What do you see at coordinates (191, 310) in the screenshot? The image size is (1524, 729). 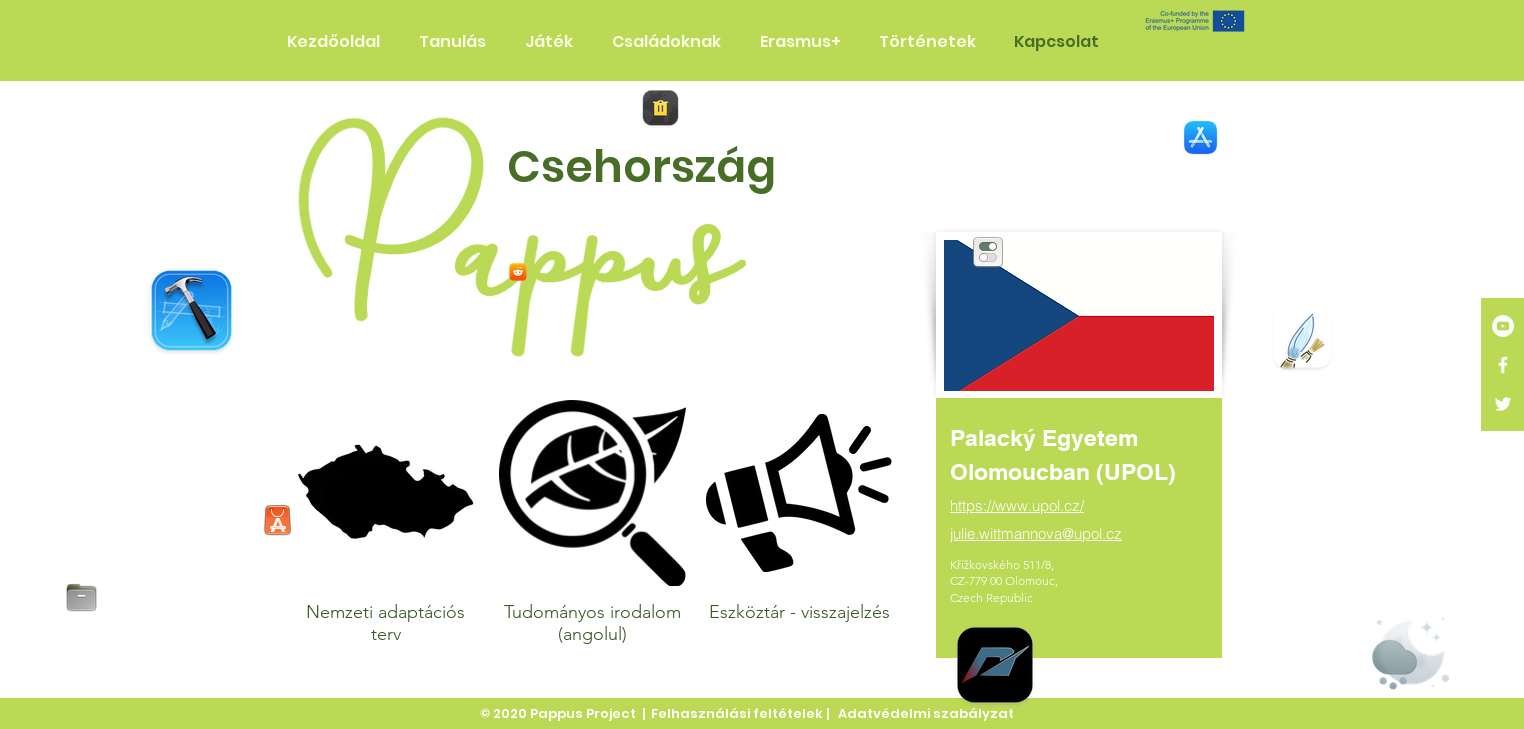 I see `open jockey media player app` at bounding box center [191, 310].